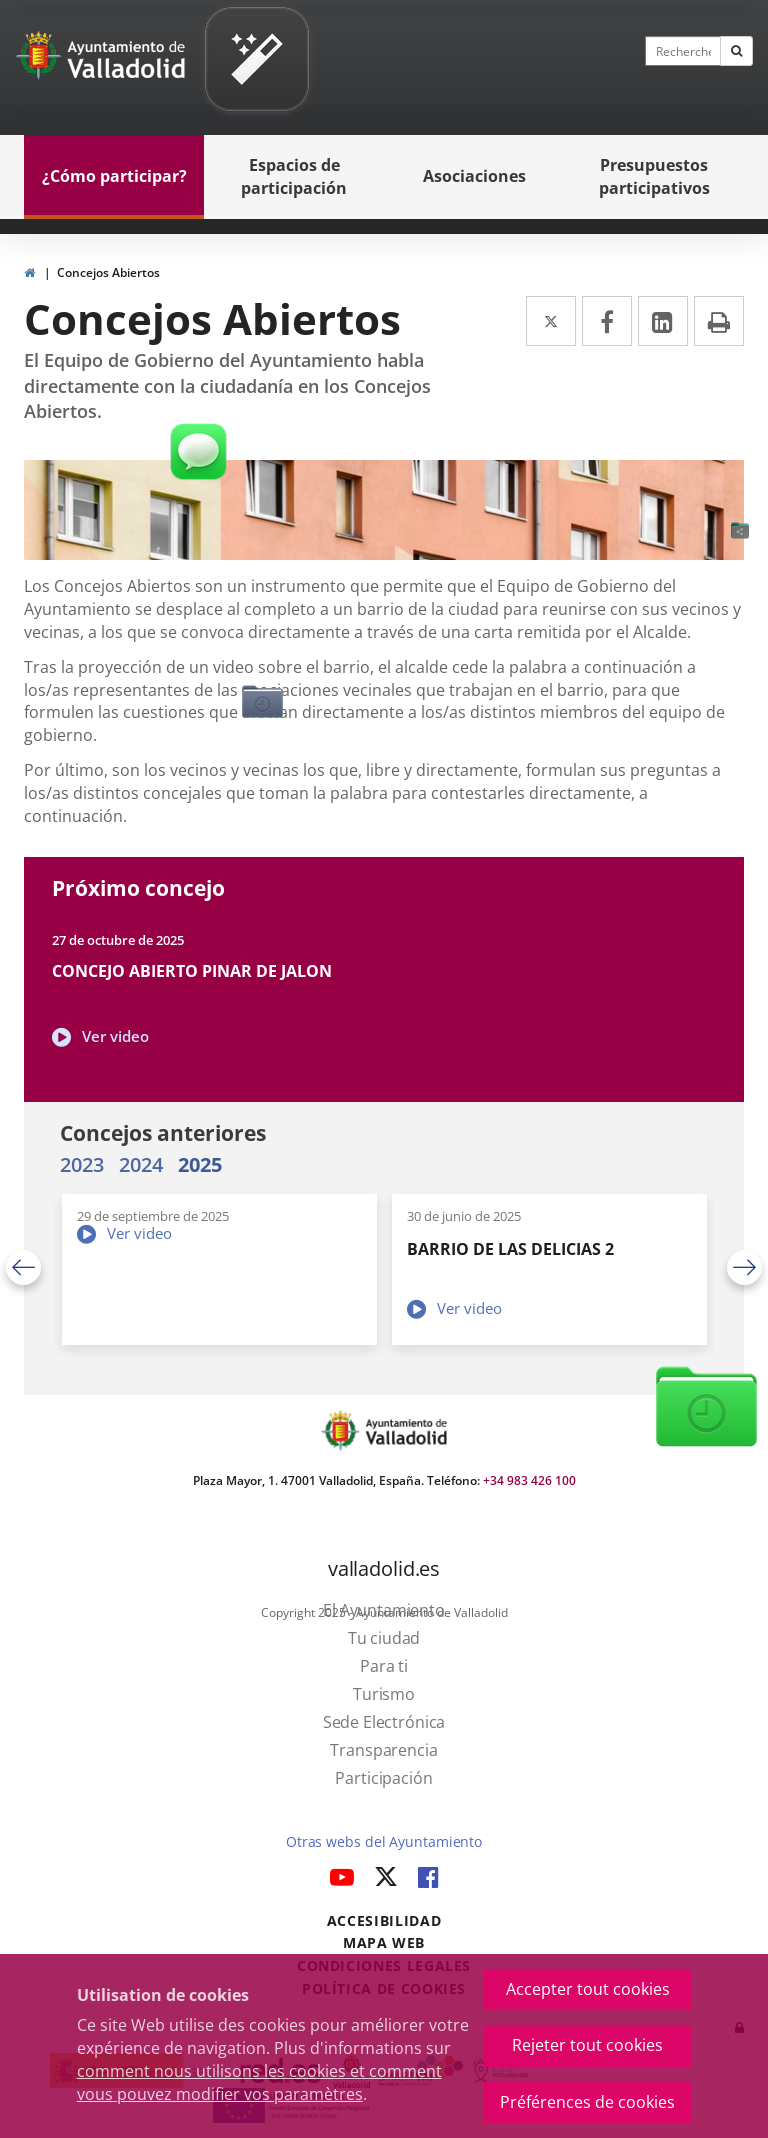 This screenshot has height=2138, width=768. Describe the element at coordinates (740, 530) in the screenshot. I see `access your public shared folder` at that location.